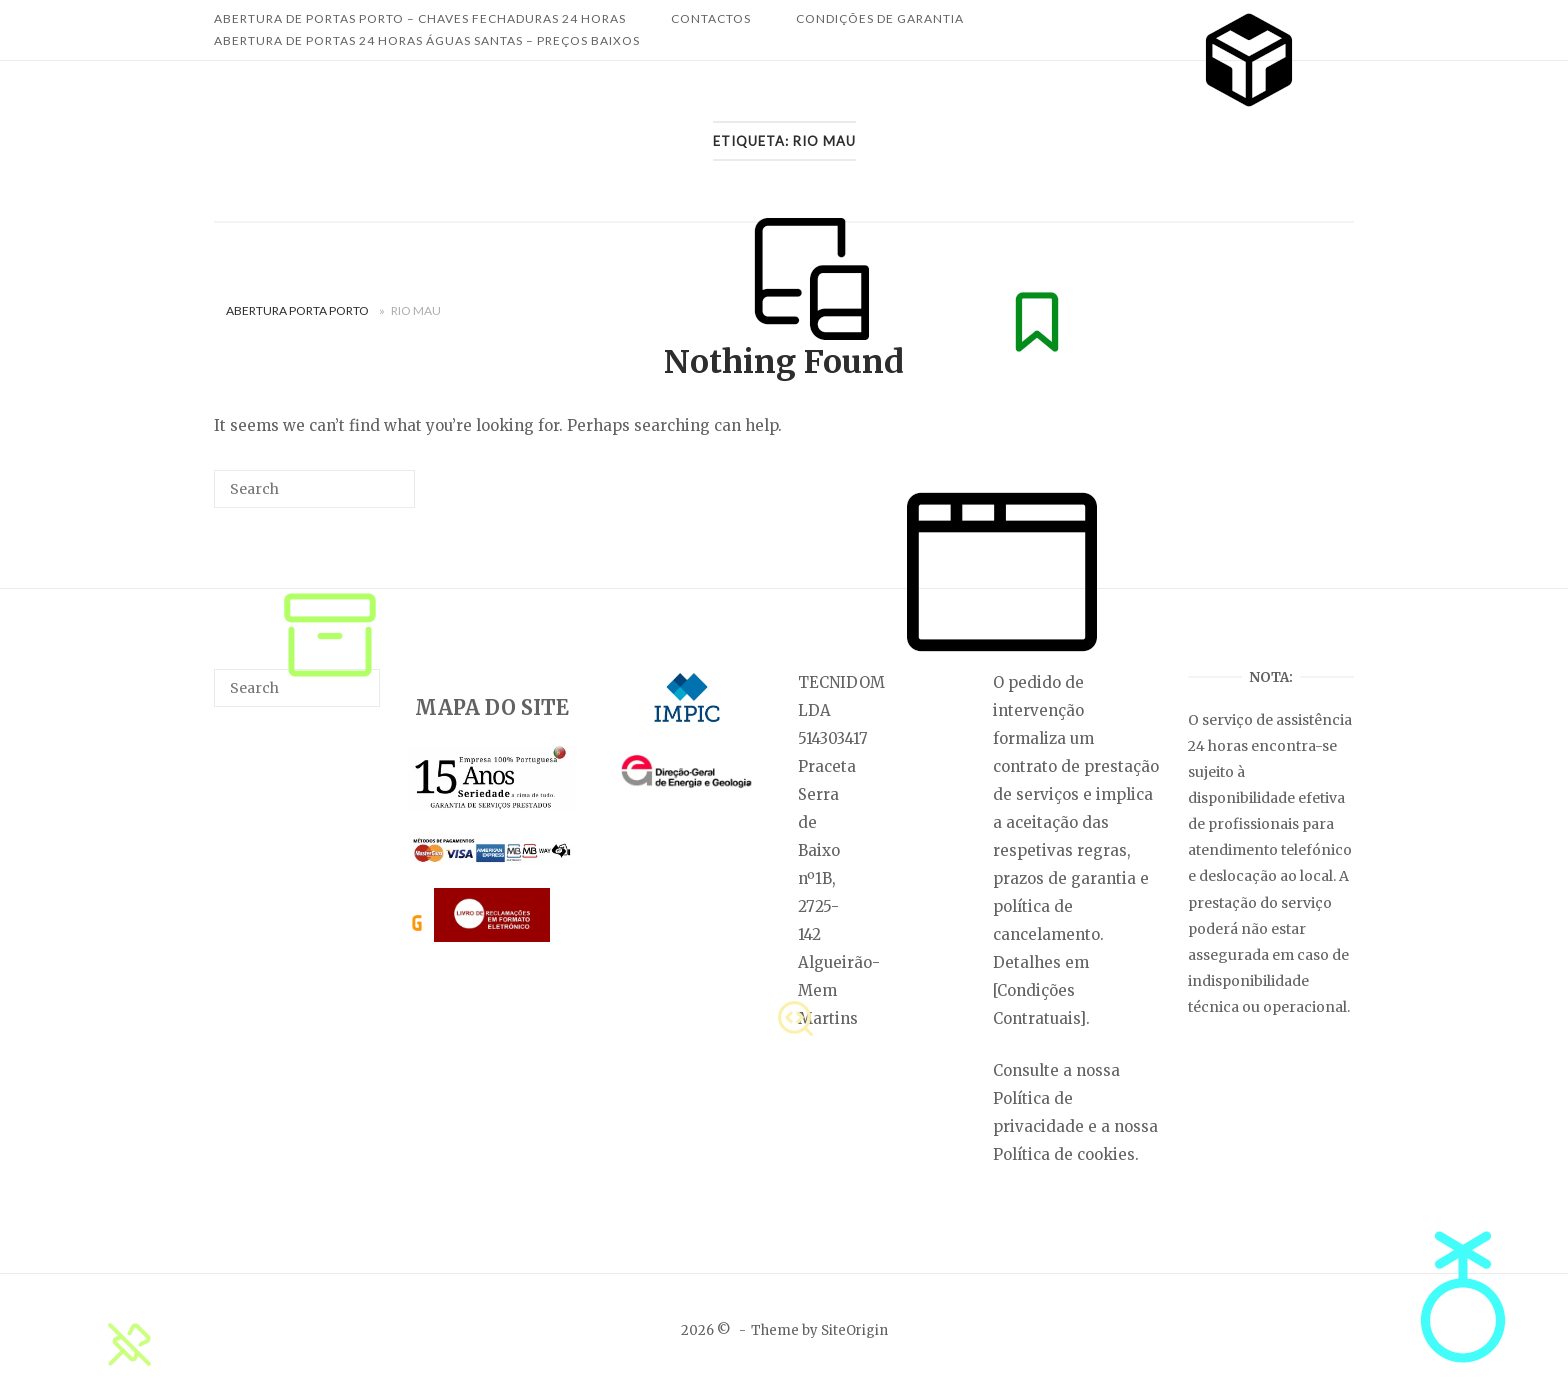 This screenshot has width=1568, height=1388. Describe the element at coordinates (129, 1344) in the screenshot. I see `unpin an item from your saved list` at that location.